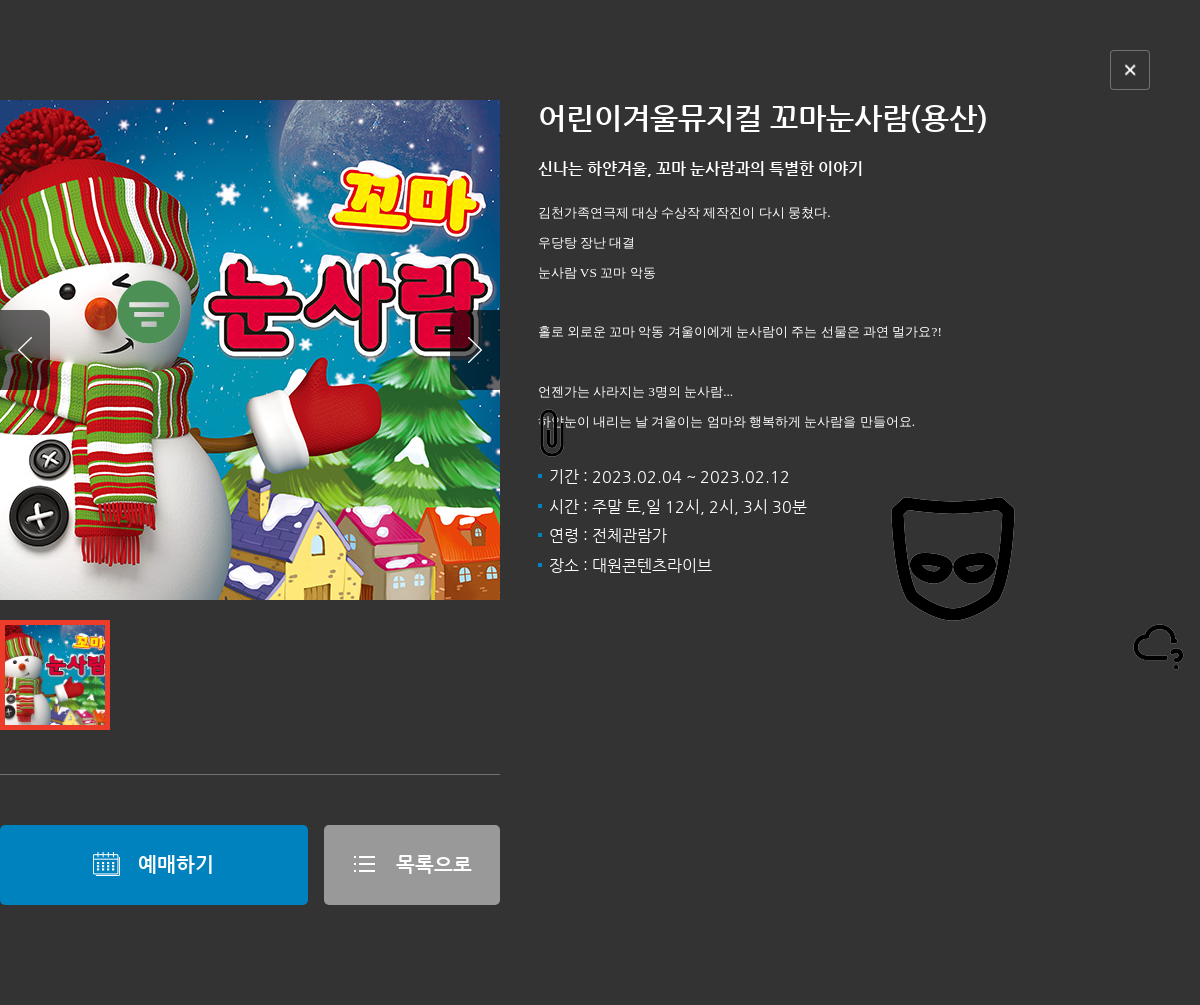 The image size is (1200, 1005). Describe the element at coordinates (149, 312) in the screenshot. I see `filter or sort content` at that location.